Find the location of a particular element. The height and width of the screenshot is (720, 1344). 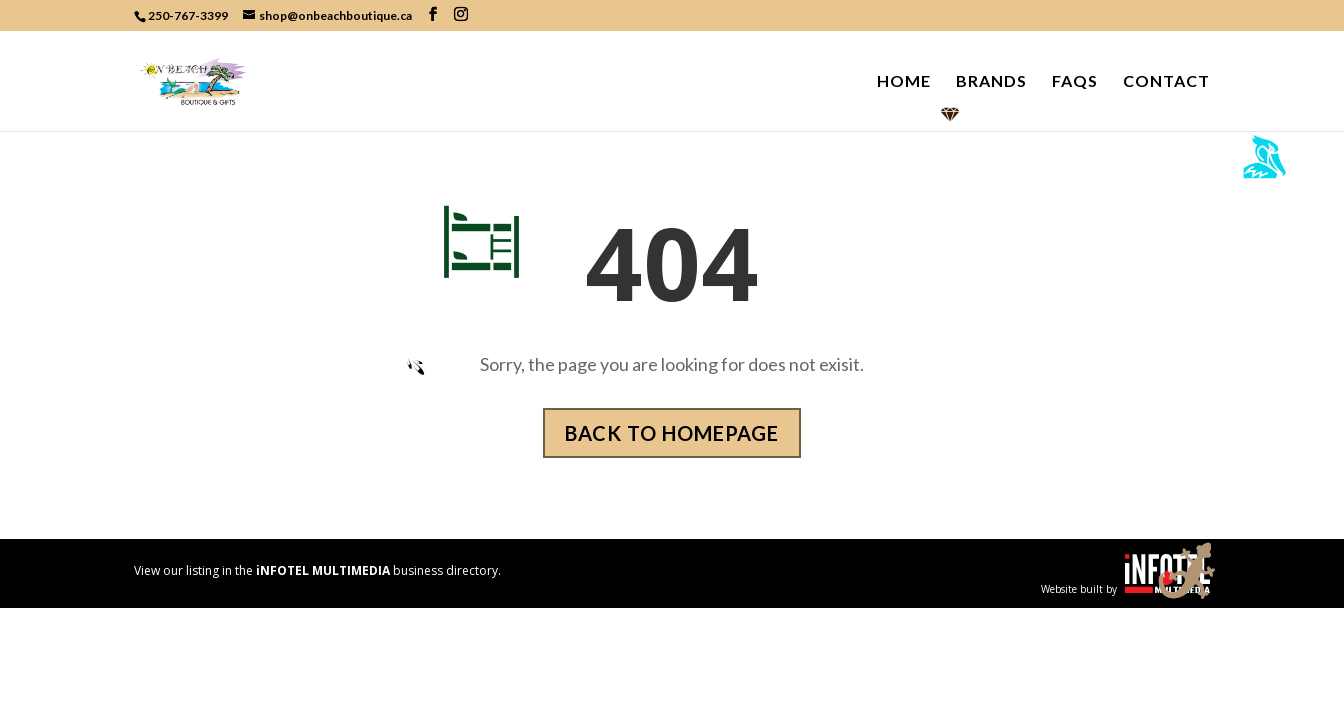

shoebill stork bird icon is located at coordinates (1265, 156).